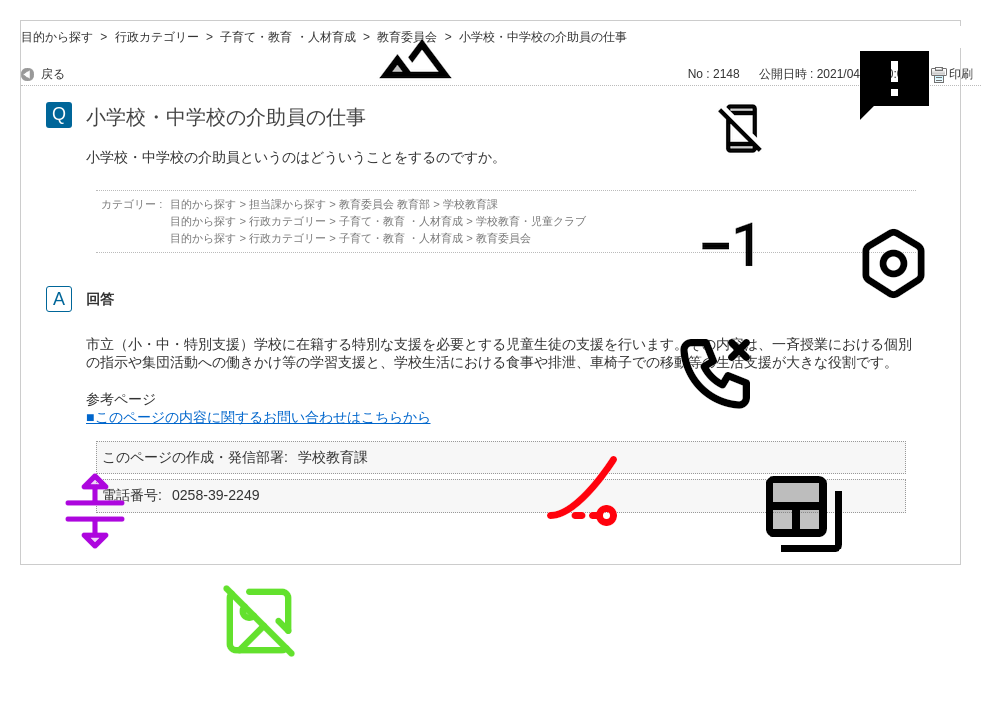 Image resolution: width=981 pixels, height=720 pixels. I want to click on image failed to load, so click(259, 621).